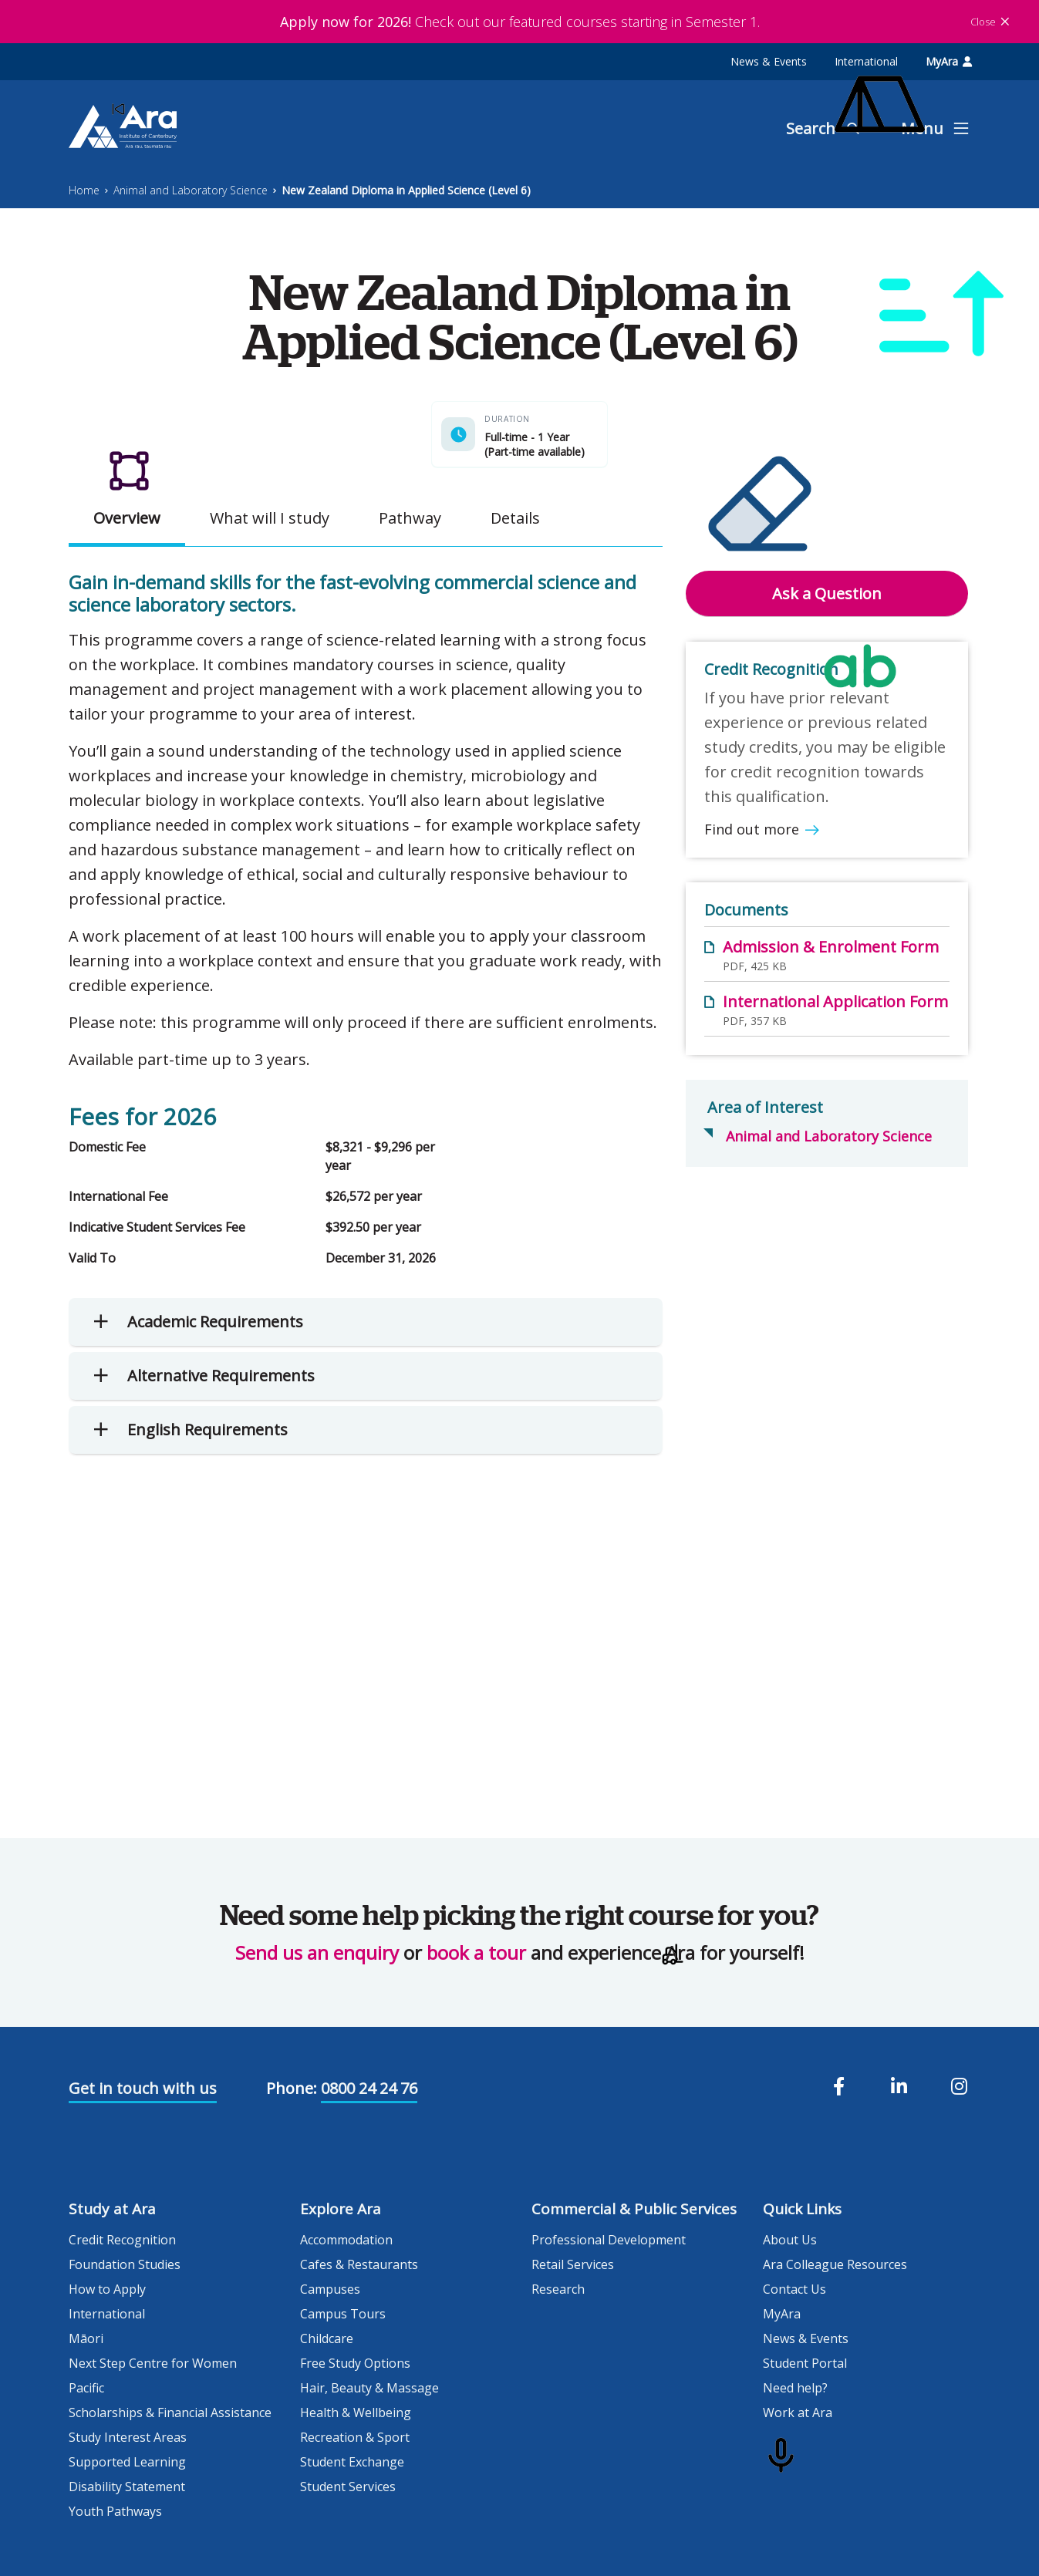  Describe the element at coordinates (879, 106) in the screenshot. I see `view camping or outdoor locations` at that location.